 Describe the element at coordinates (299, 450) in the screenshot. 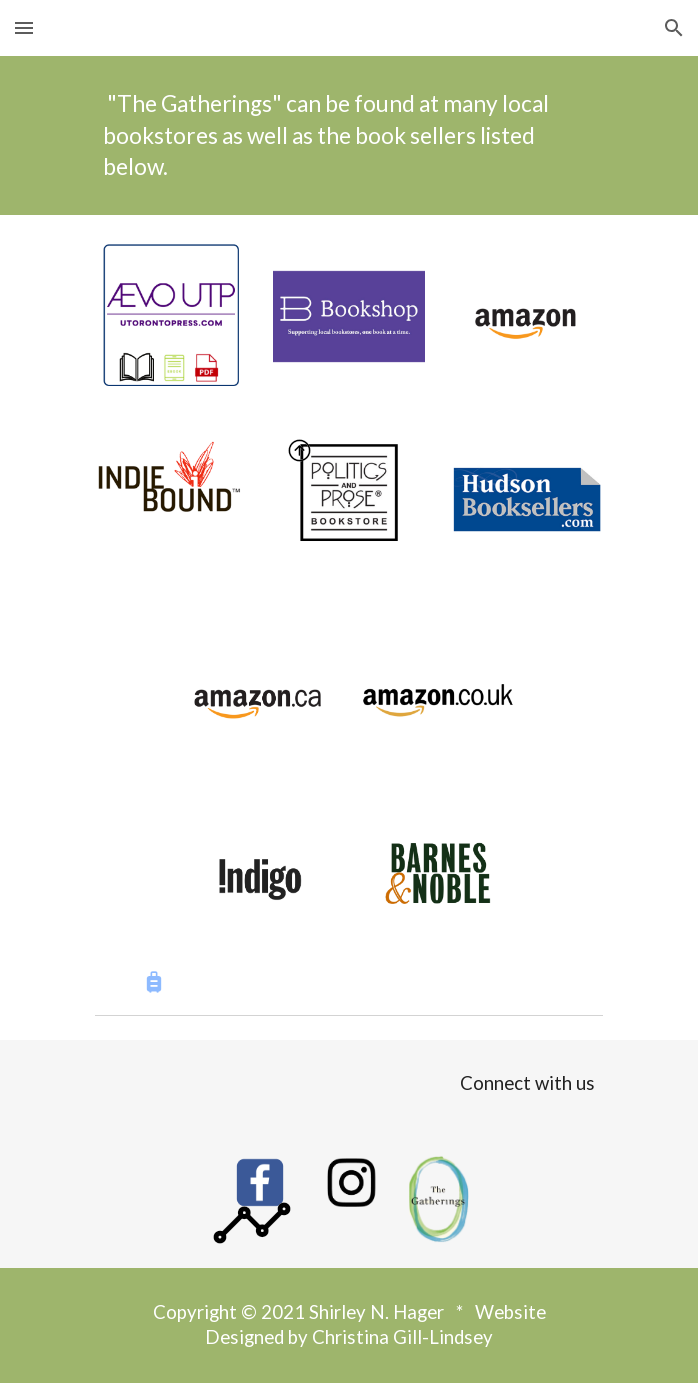

I see `scroll to top of page` at that location.